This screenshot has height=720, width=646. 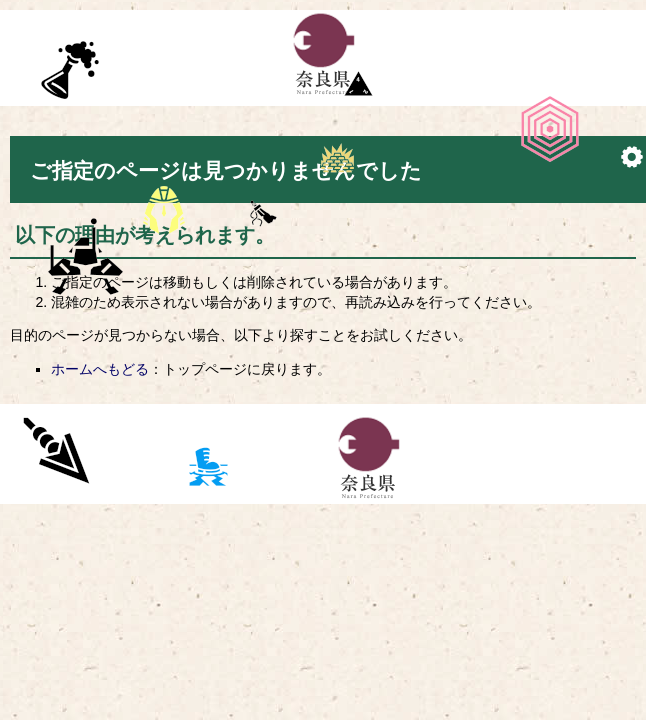 I want to click on select warlock class or character, so click(x=164, y=210).